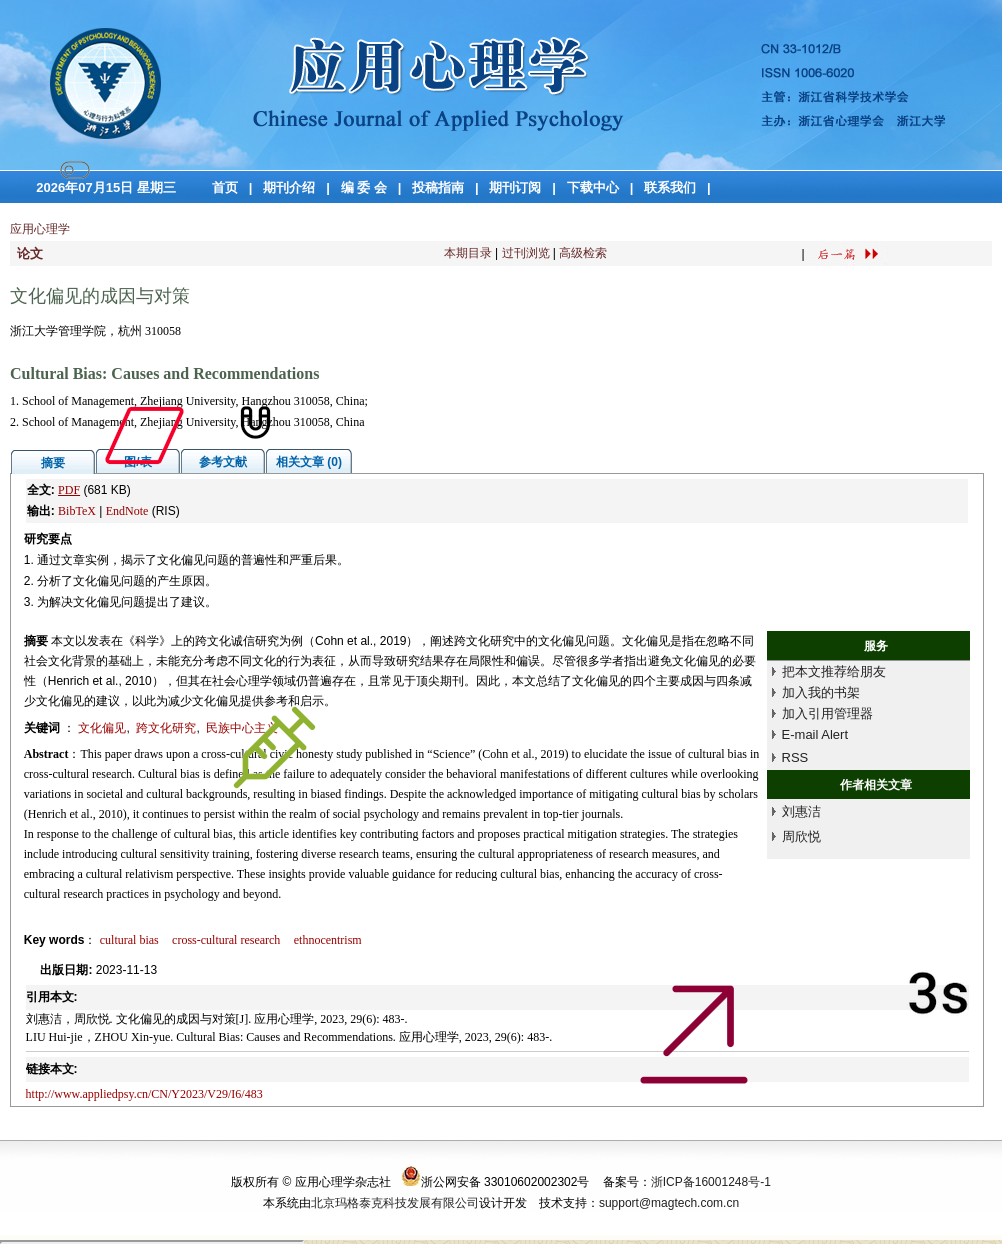 This screenshot has width=1002, height=1244. Describe the element at coordinates (75, 170) in the screenshot. I see `toggle switch in off position` at that location.